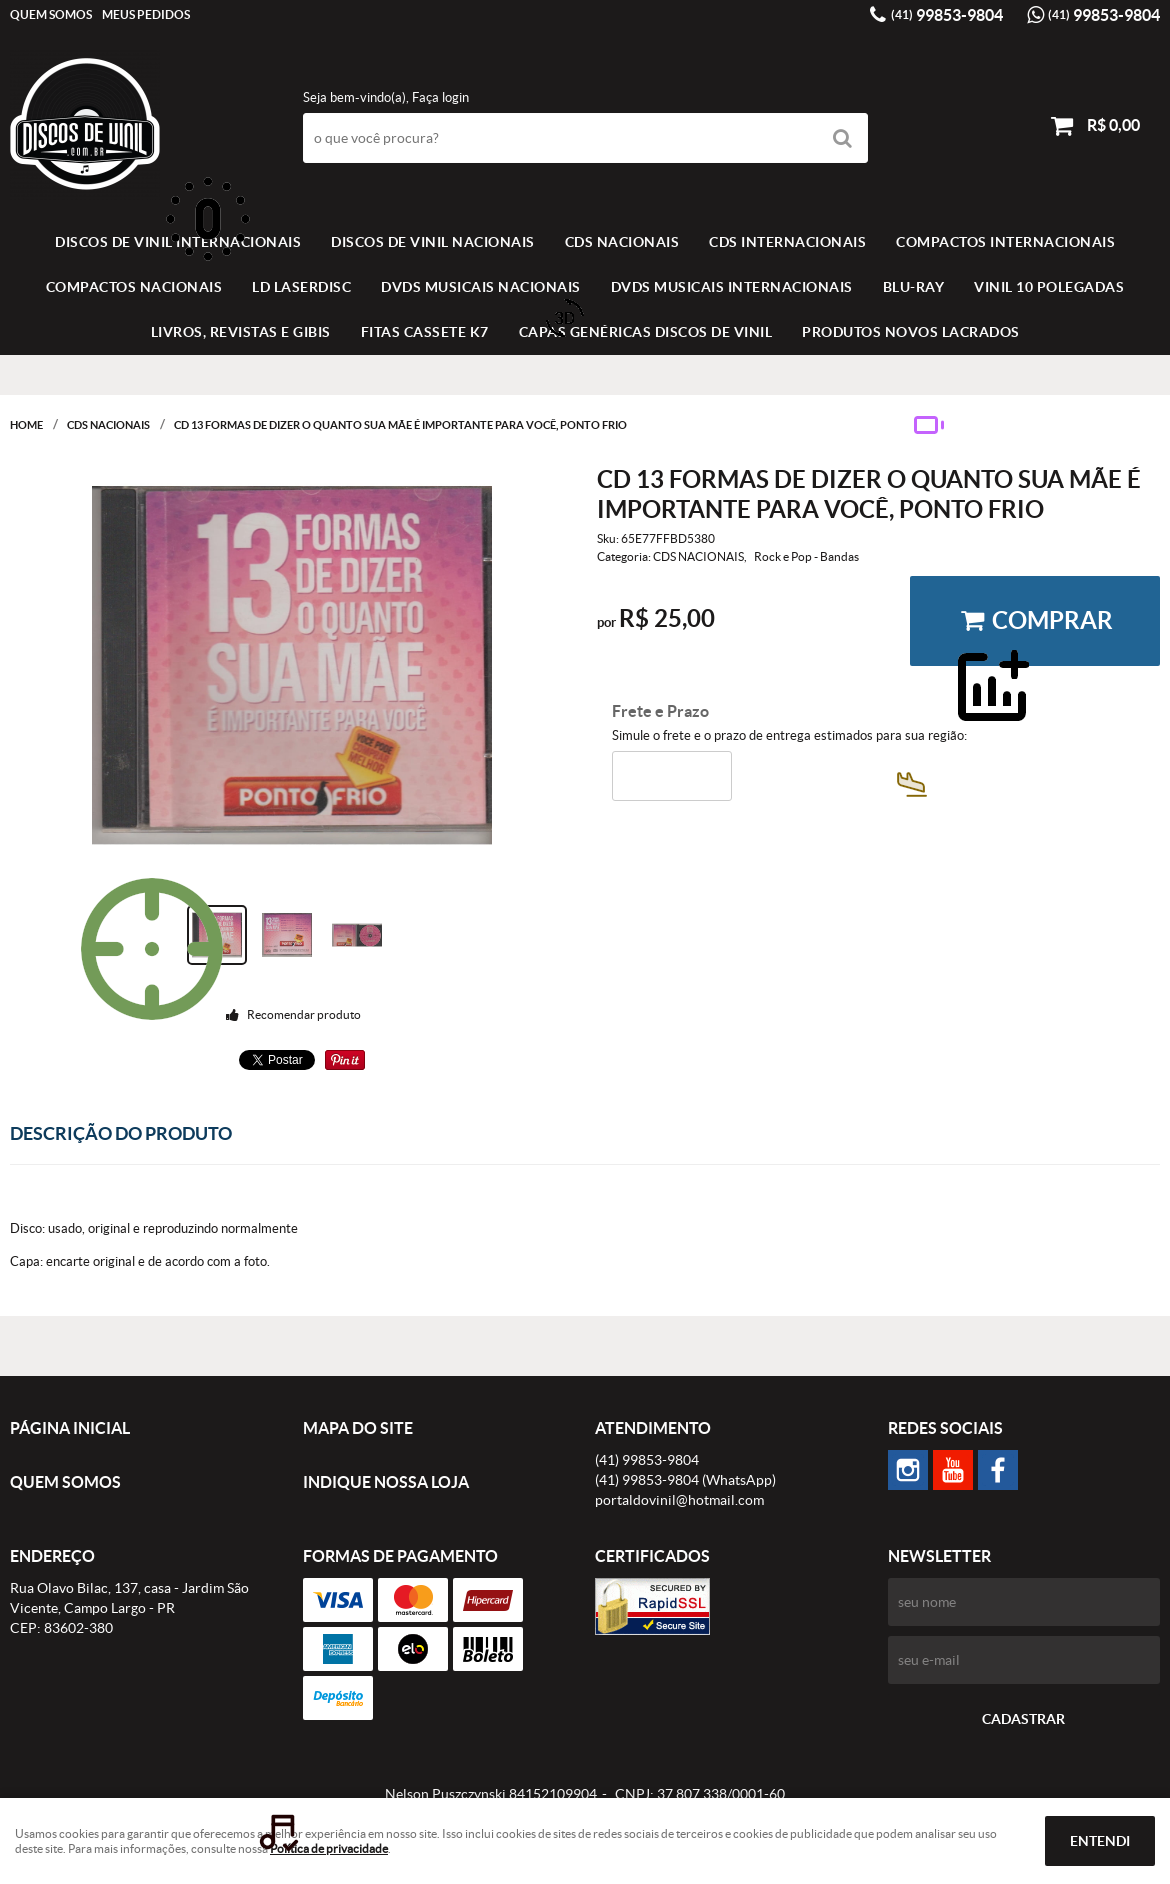  Describe the element at coordinates (929, 425) in the screenshot. I see `indicates current battery level` at that location.